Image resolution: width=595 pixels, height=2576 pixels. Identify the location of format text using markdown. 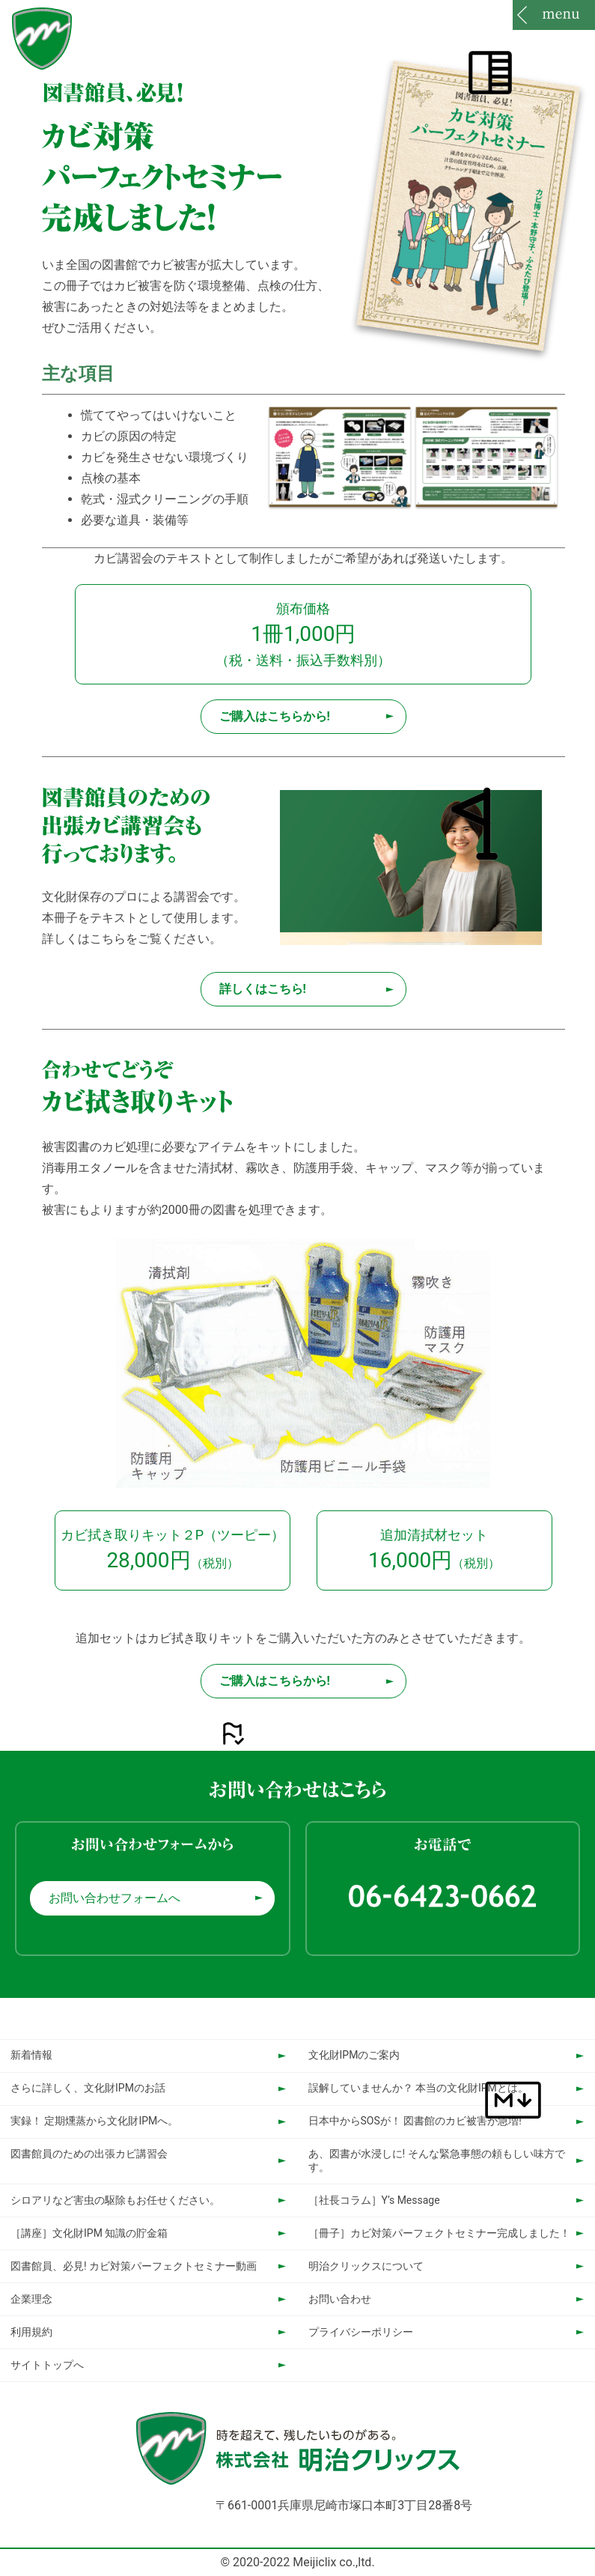
(513, 2100).